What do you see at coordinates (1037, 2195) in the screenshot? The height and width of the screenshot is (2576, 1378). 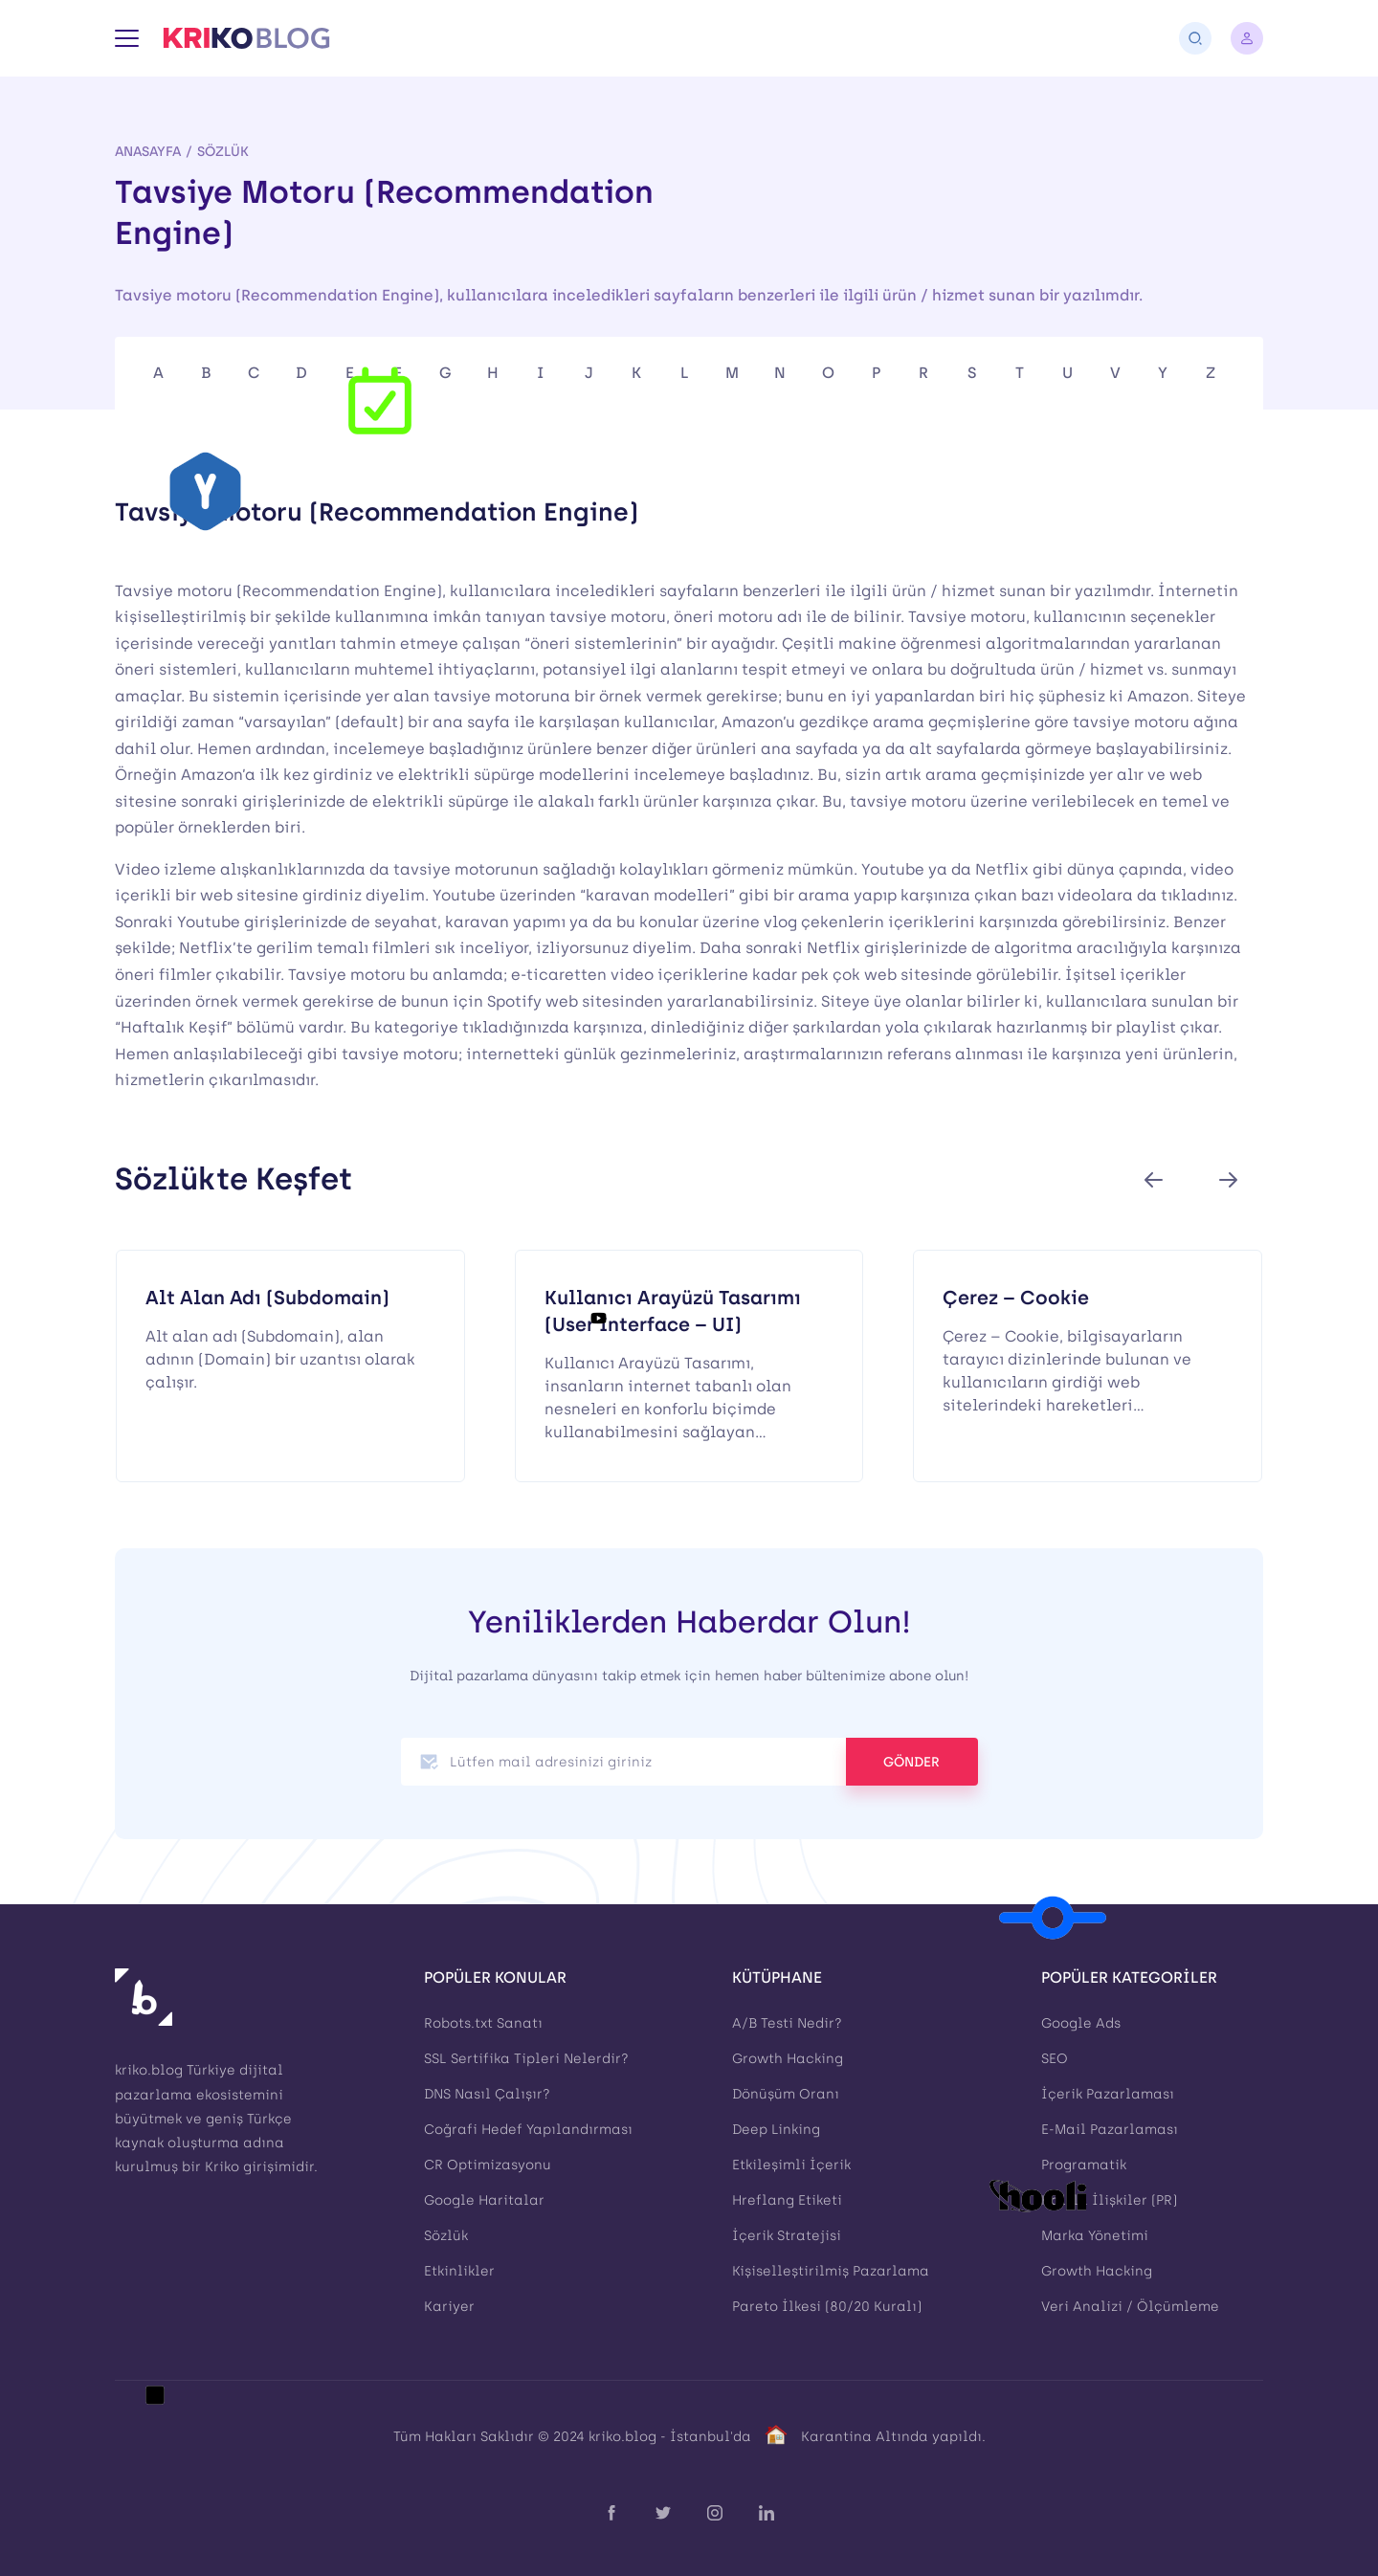 I see `hooli company logo` at bounding box center [1037, 2195].